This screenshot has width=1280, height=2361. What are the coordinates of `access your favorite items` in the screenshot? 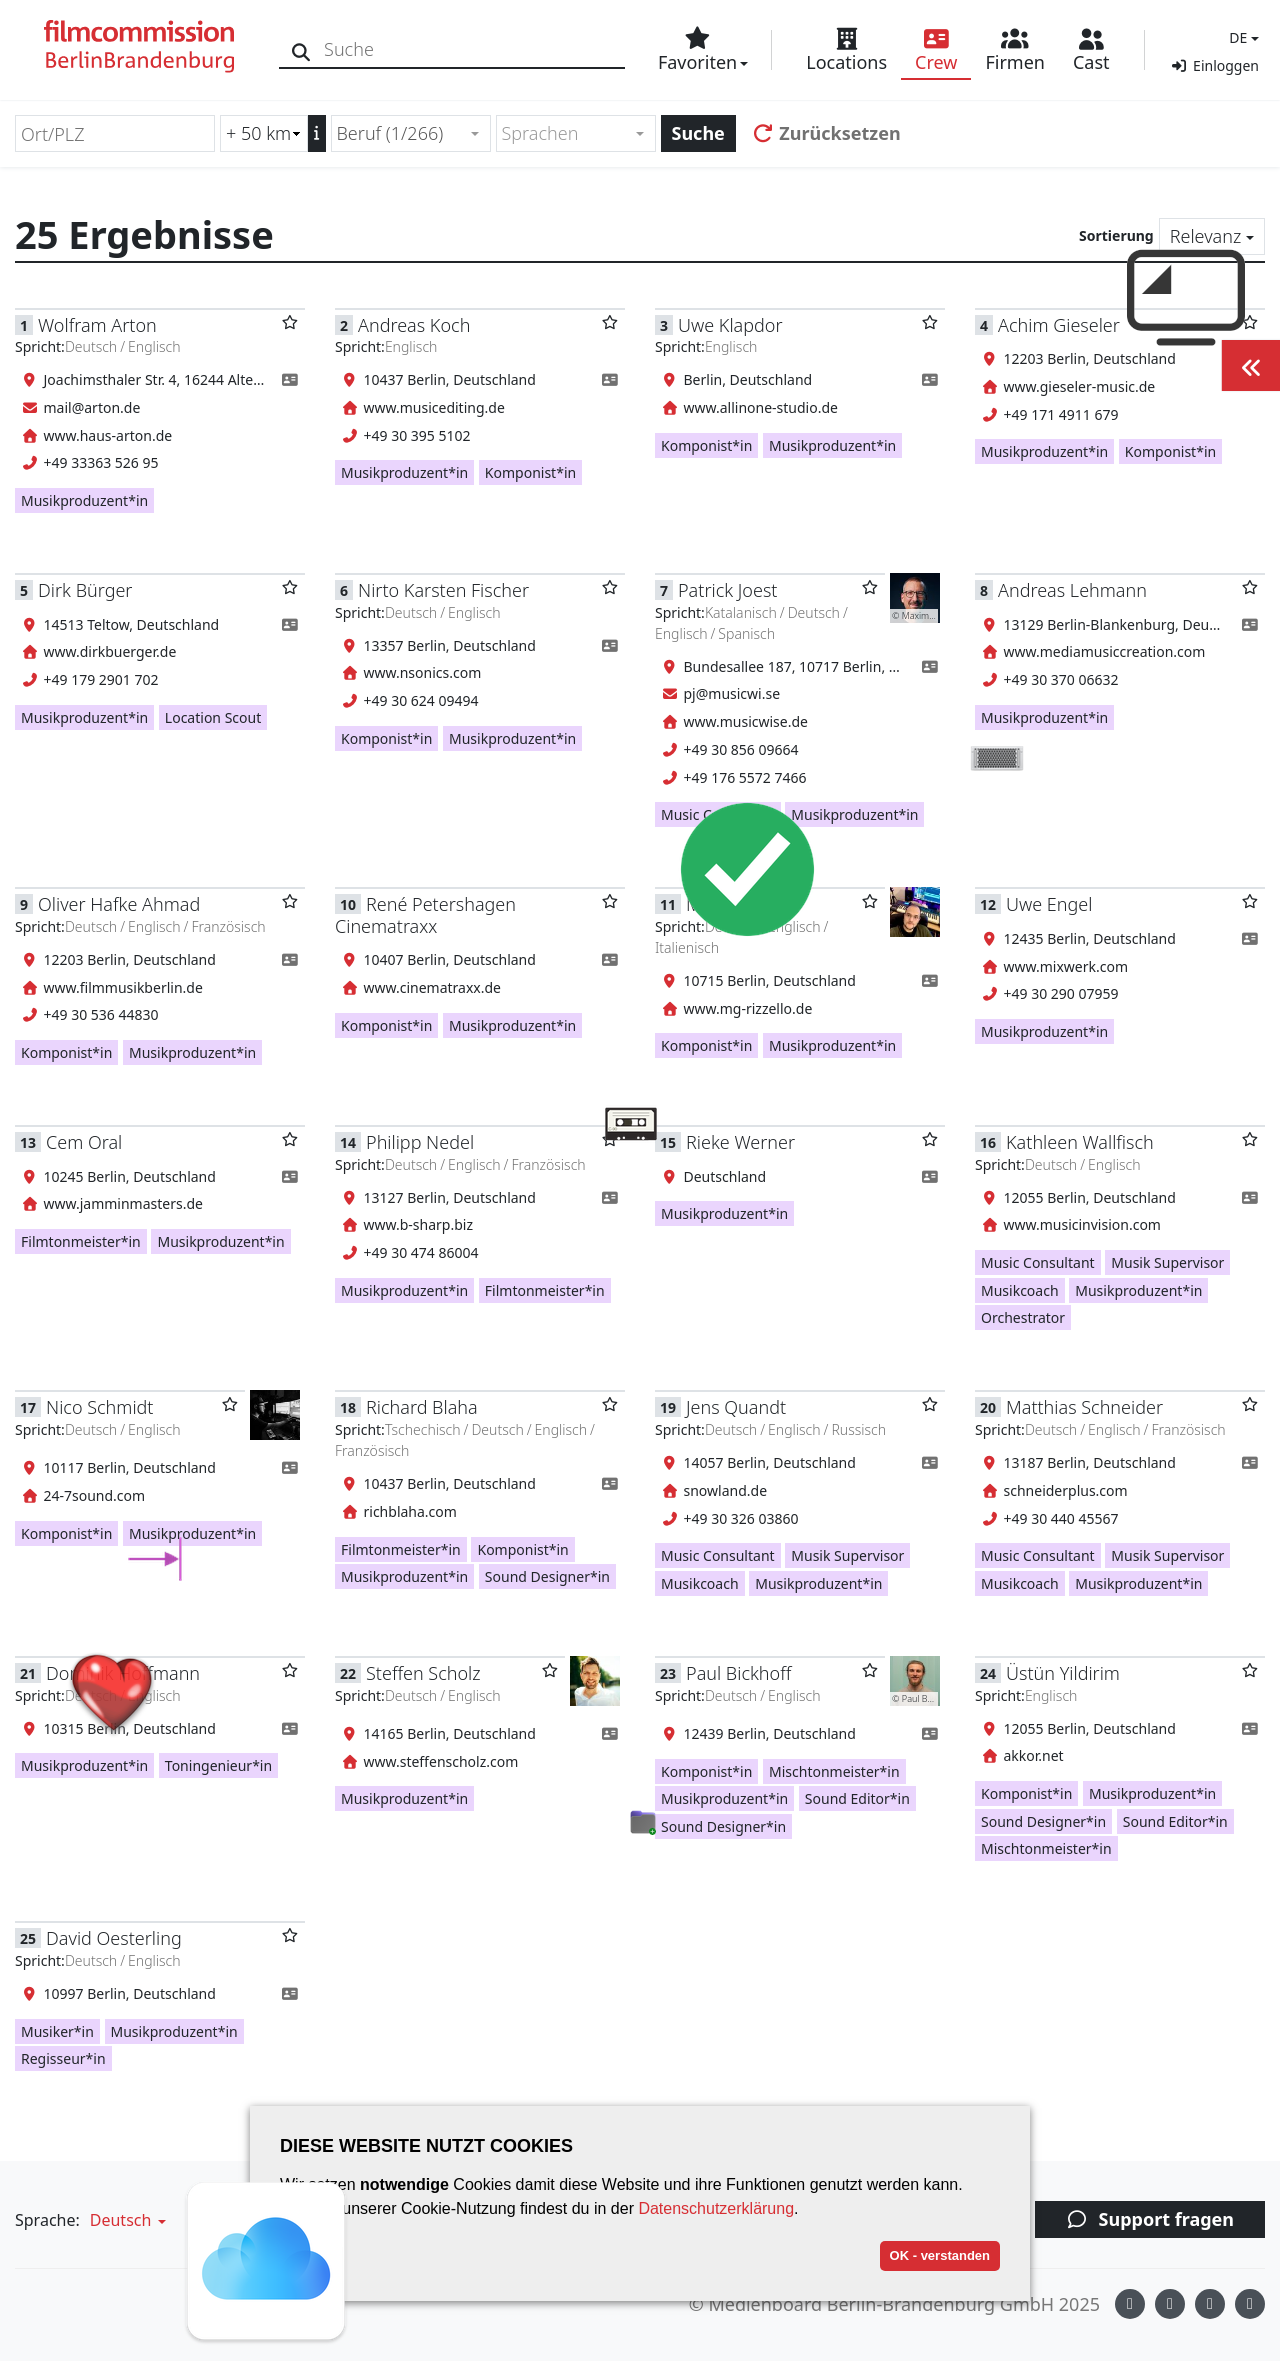 It's located at (115, 1694).